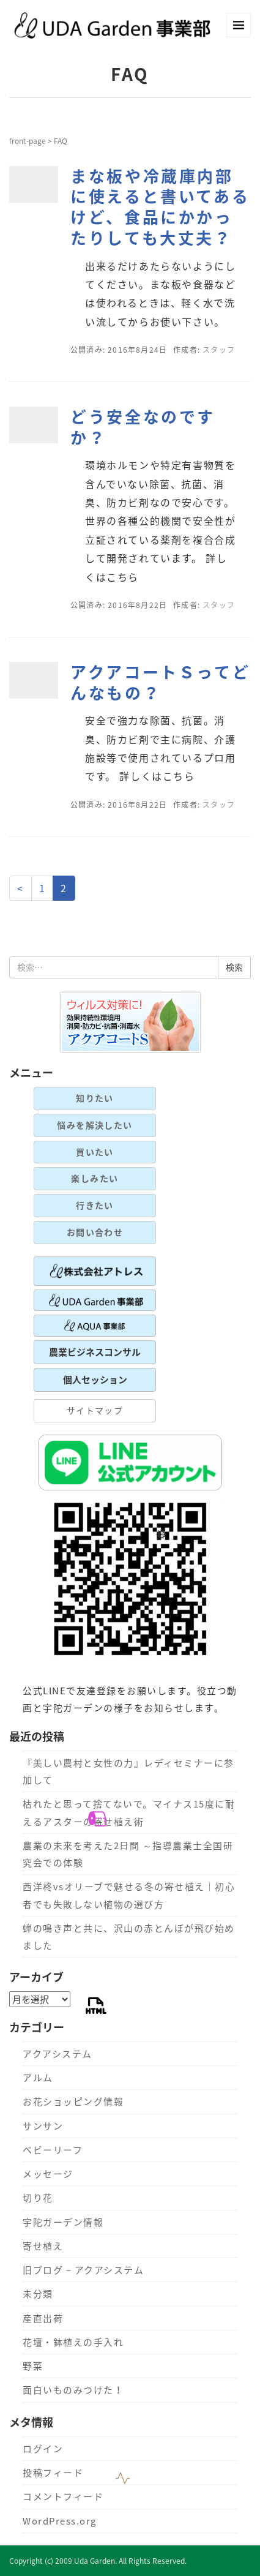  What do you see at coordinates (161, 1534) in the screenshot?
I see `access settings or preferences` at bounding box center [161, 1534].